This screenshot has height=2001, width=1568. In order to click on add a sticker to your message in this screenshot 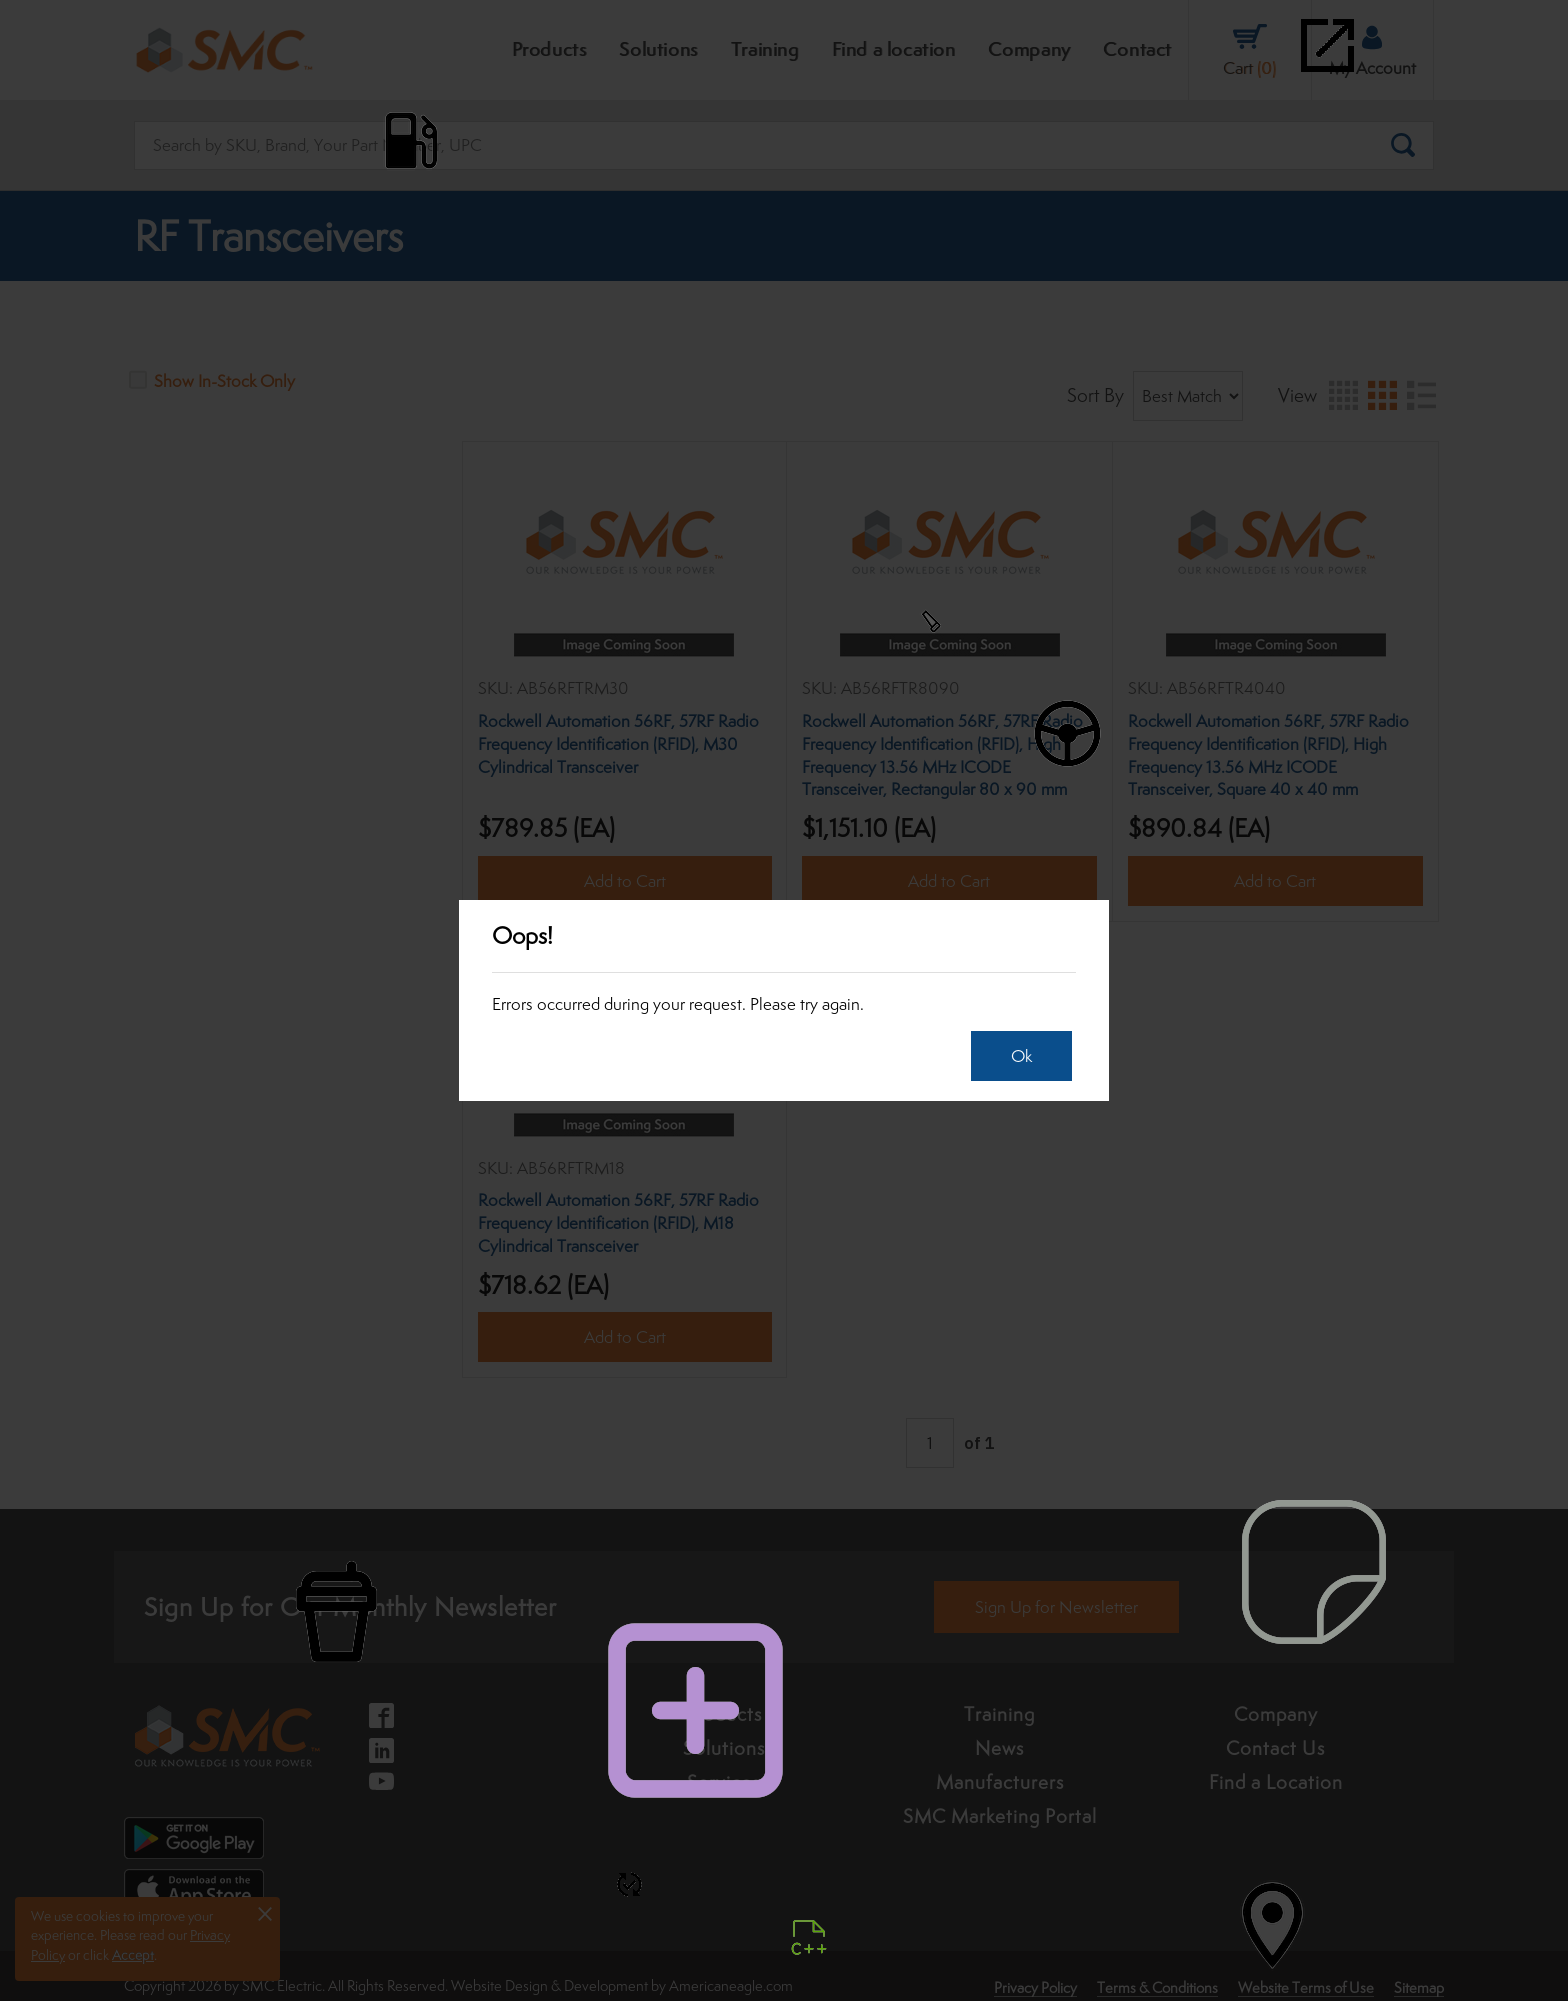, I will do `click(1314, 1572)`.